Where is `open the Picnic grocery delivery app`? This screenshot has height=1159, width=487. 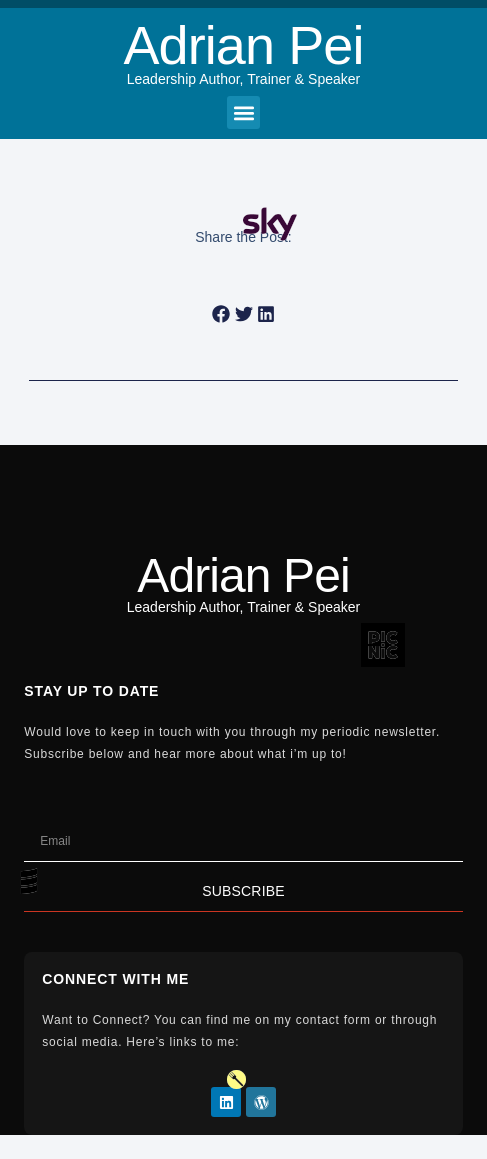 open the Picnic grocery delivery app is located at coordinates (383, 645).